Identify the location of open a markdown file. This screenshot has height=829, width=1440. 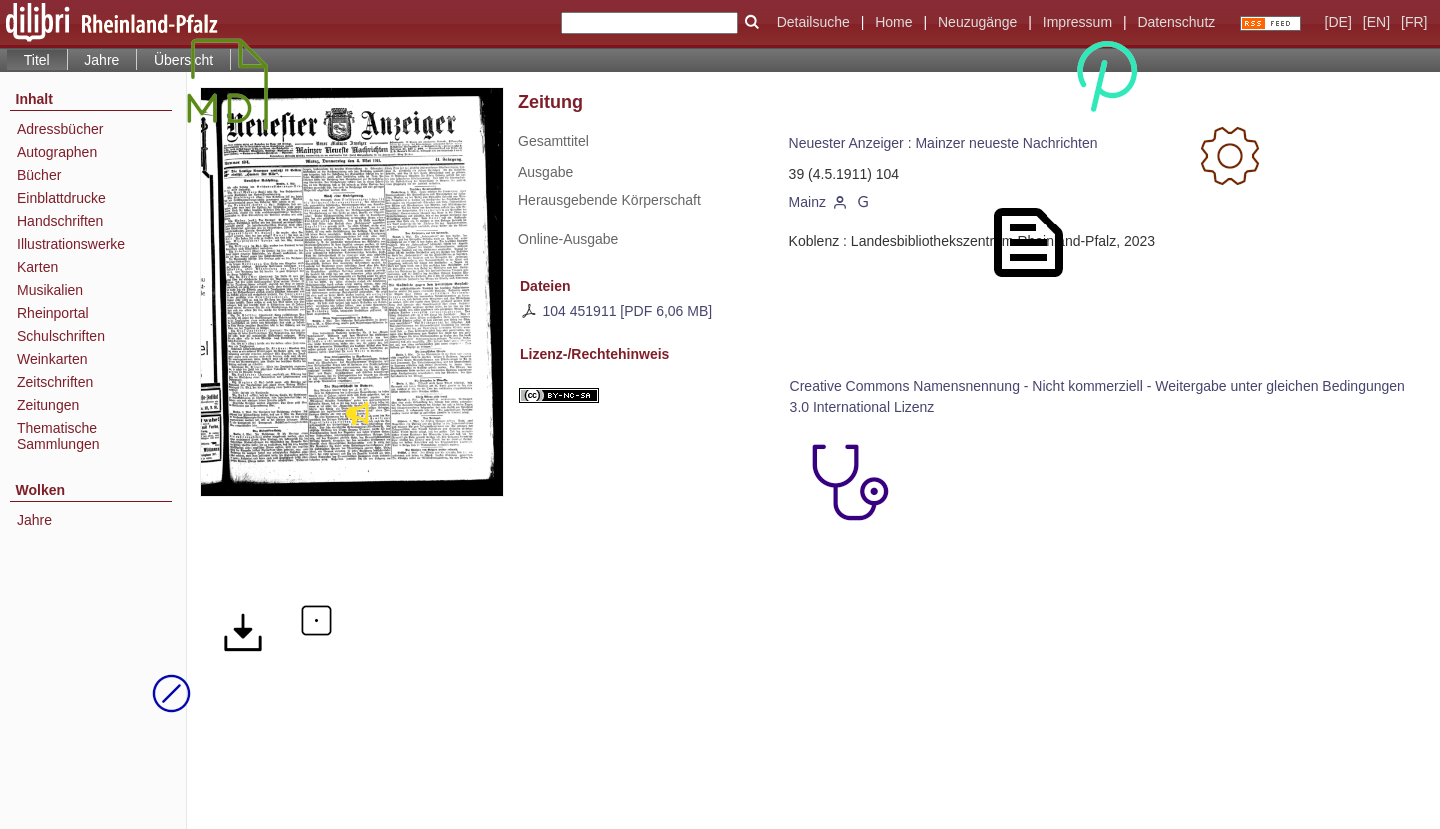
(229, 84).